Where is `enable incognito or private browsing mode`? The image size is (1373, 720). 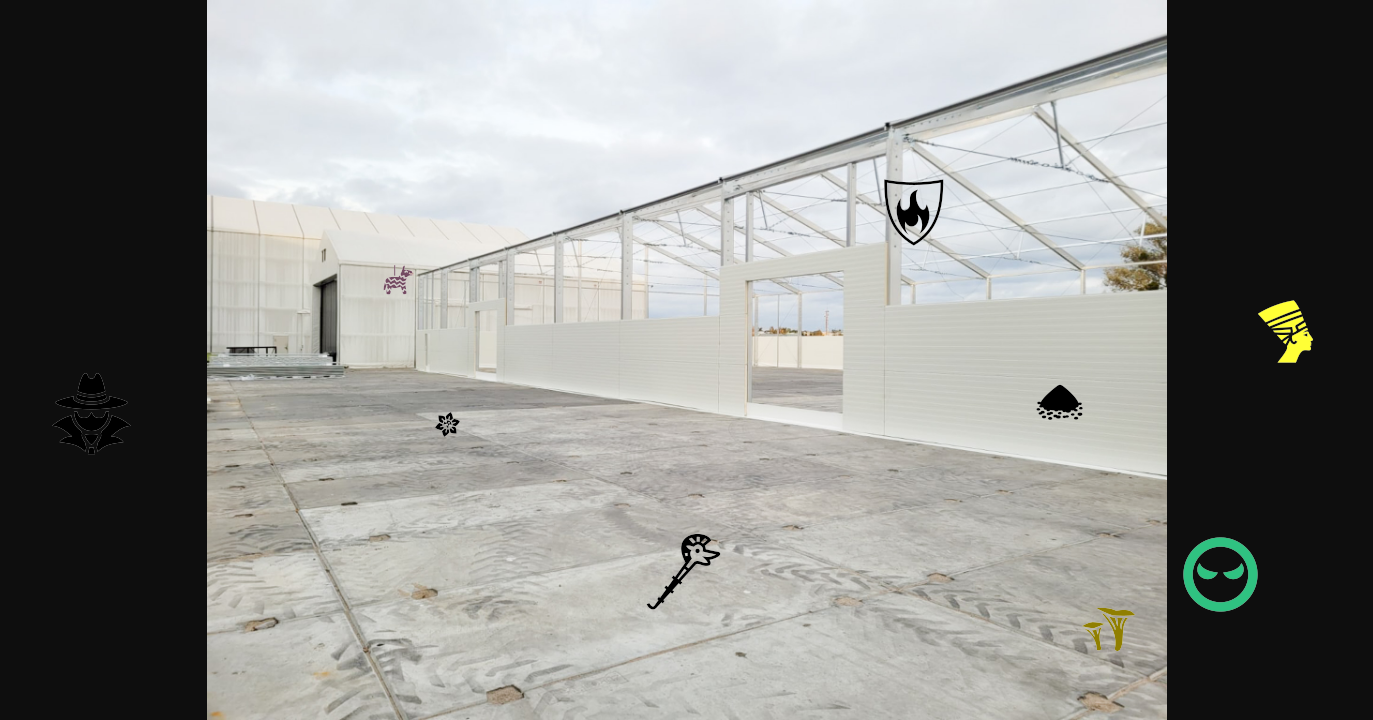 enable incognito or private browsing mode is located at coordinates (91, 413).